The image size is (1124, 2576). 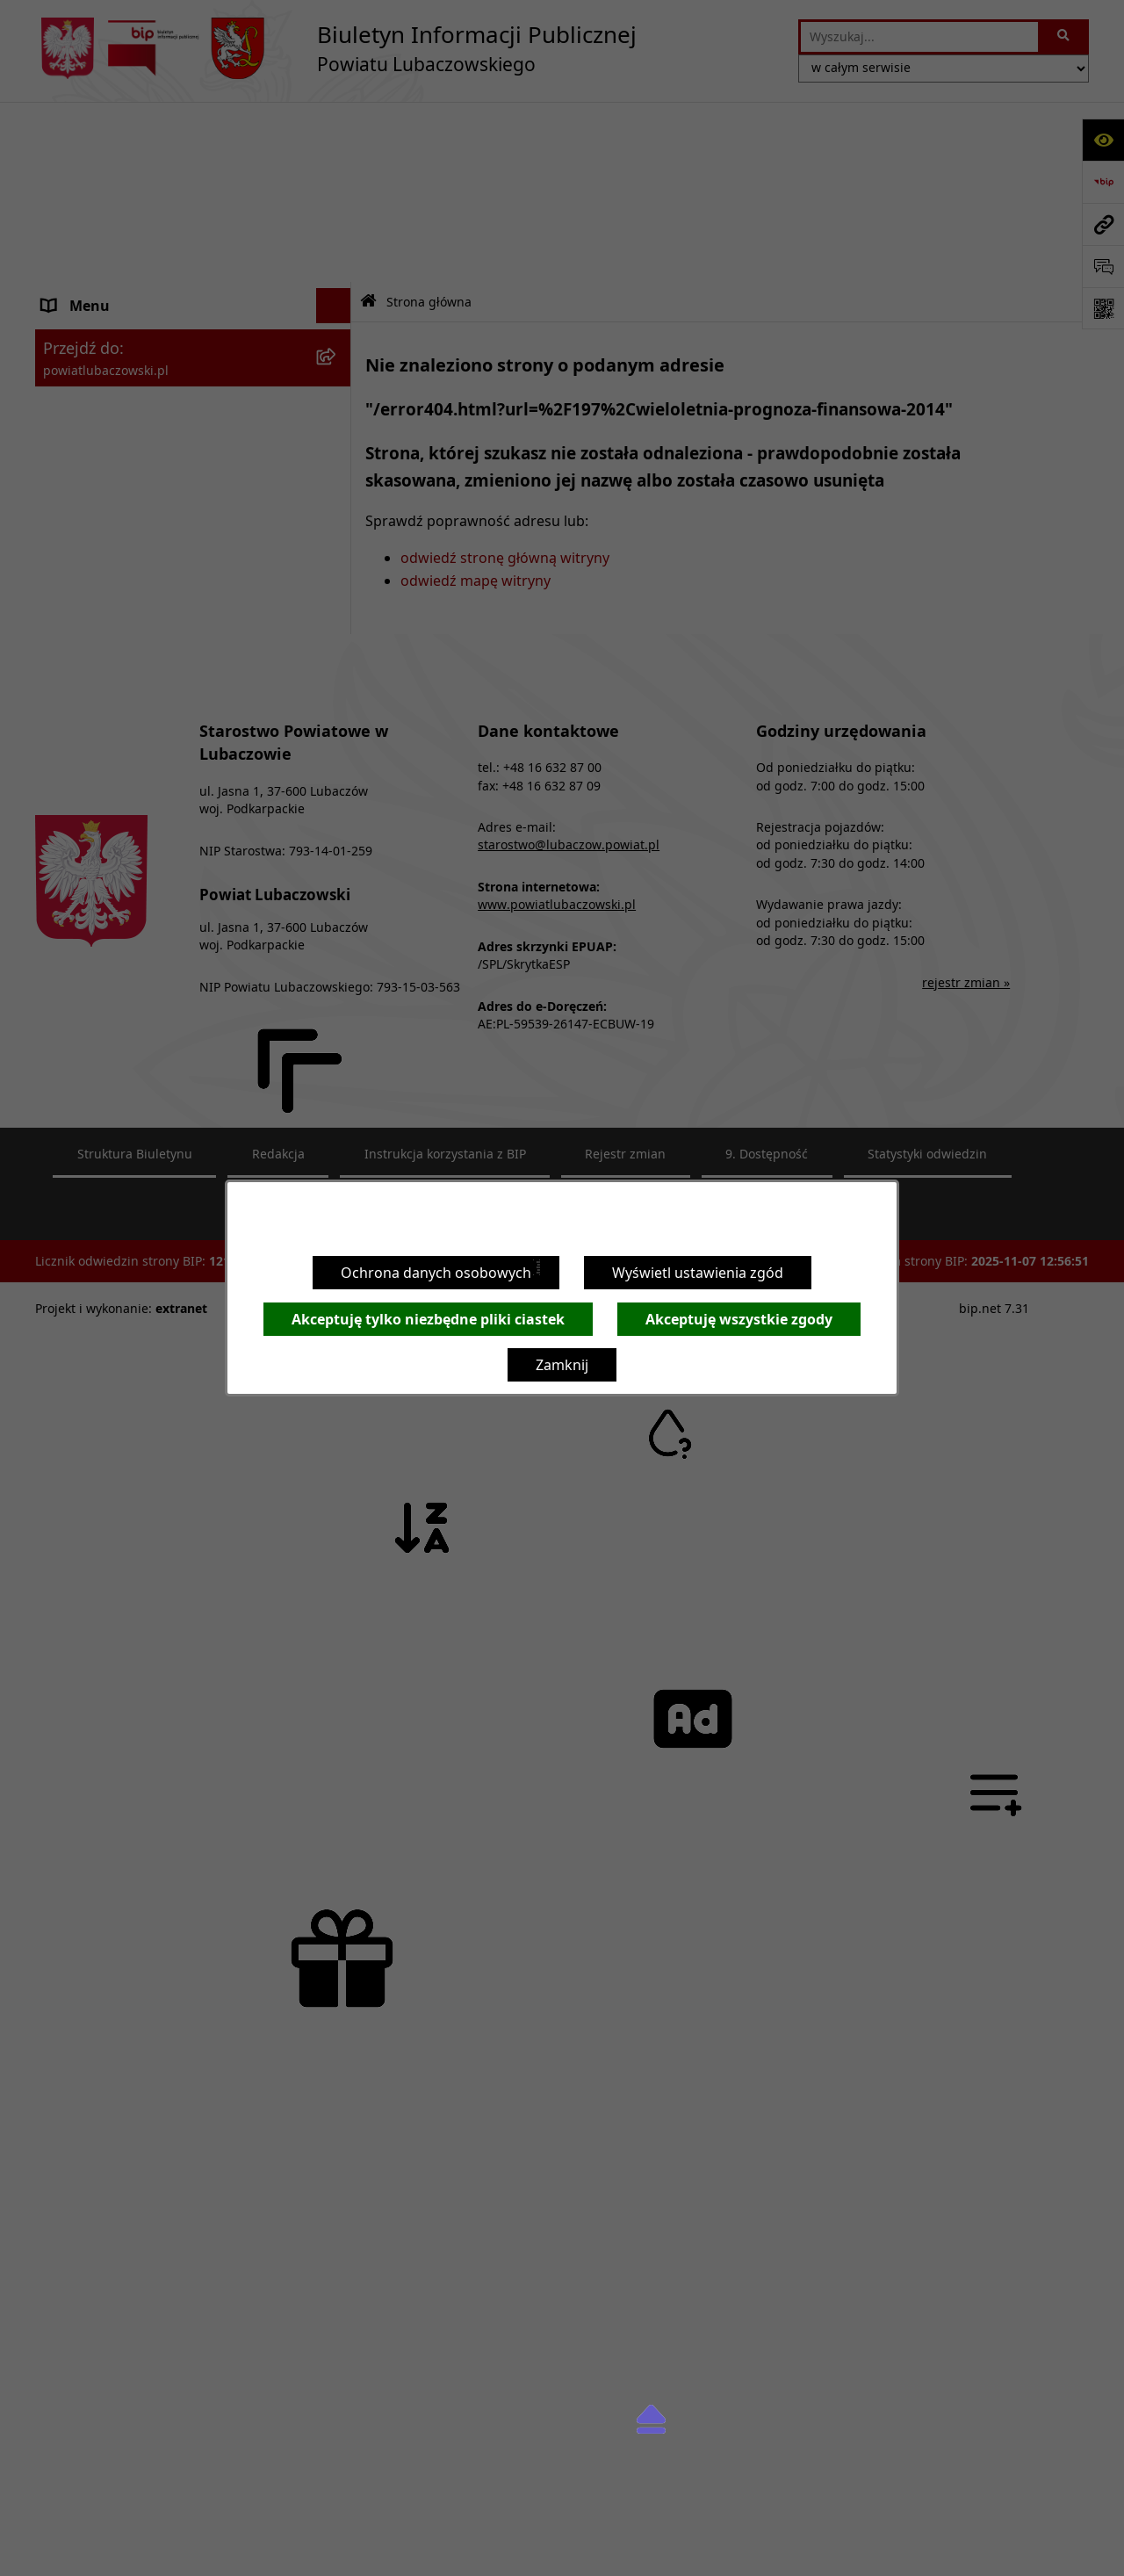 What do you see at coordinates (693, 1719) in the screenshot?
I see `indicates an advertisement or sponsored content` at bounding box center [693, 1719].